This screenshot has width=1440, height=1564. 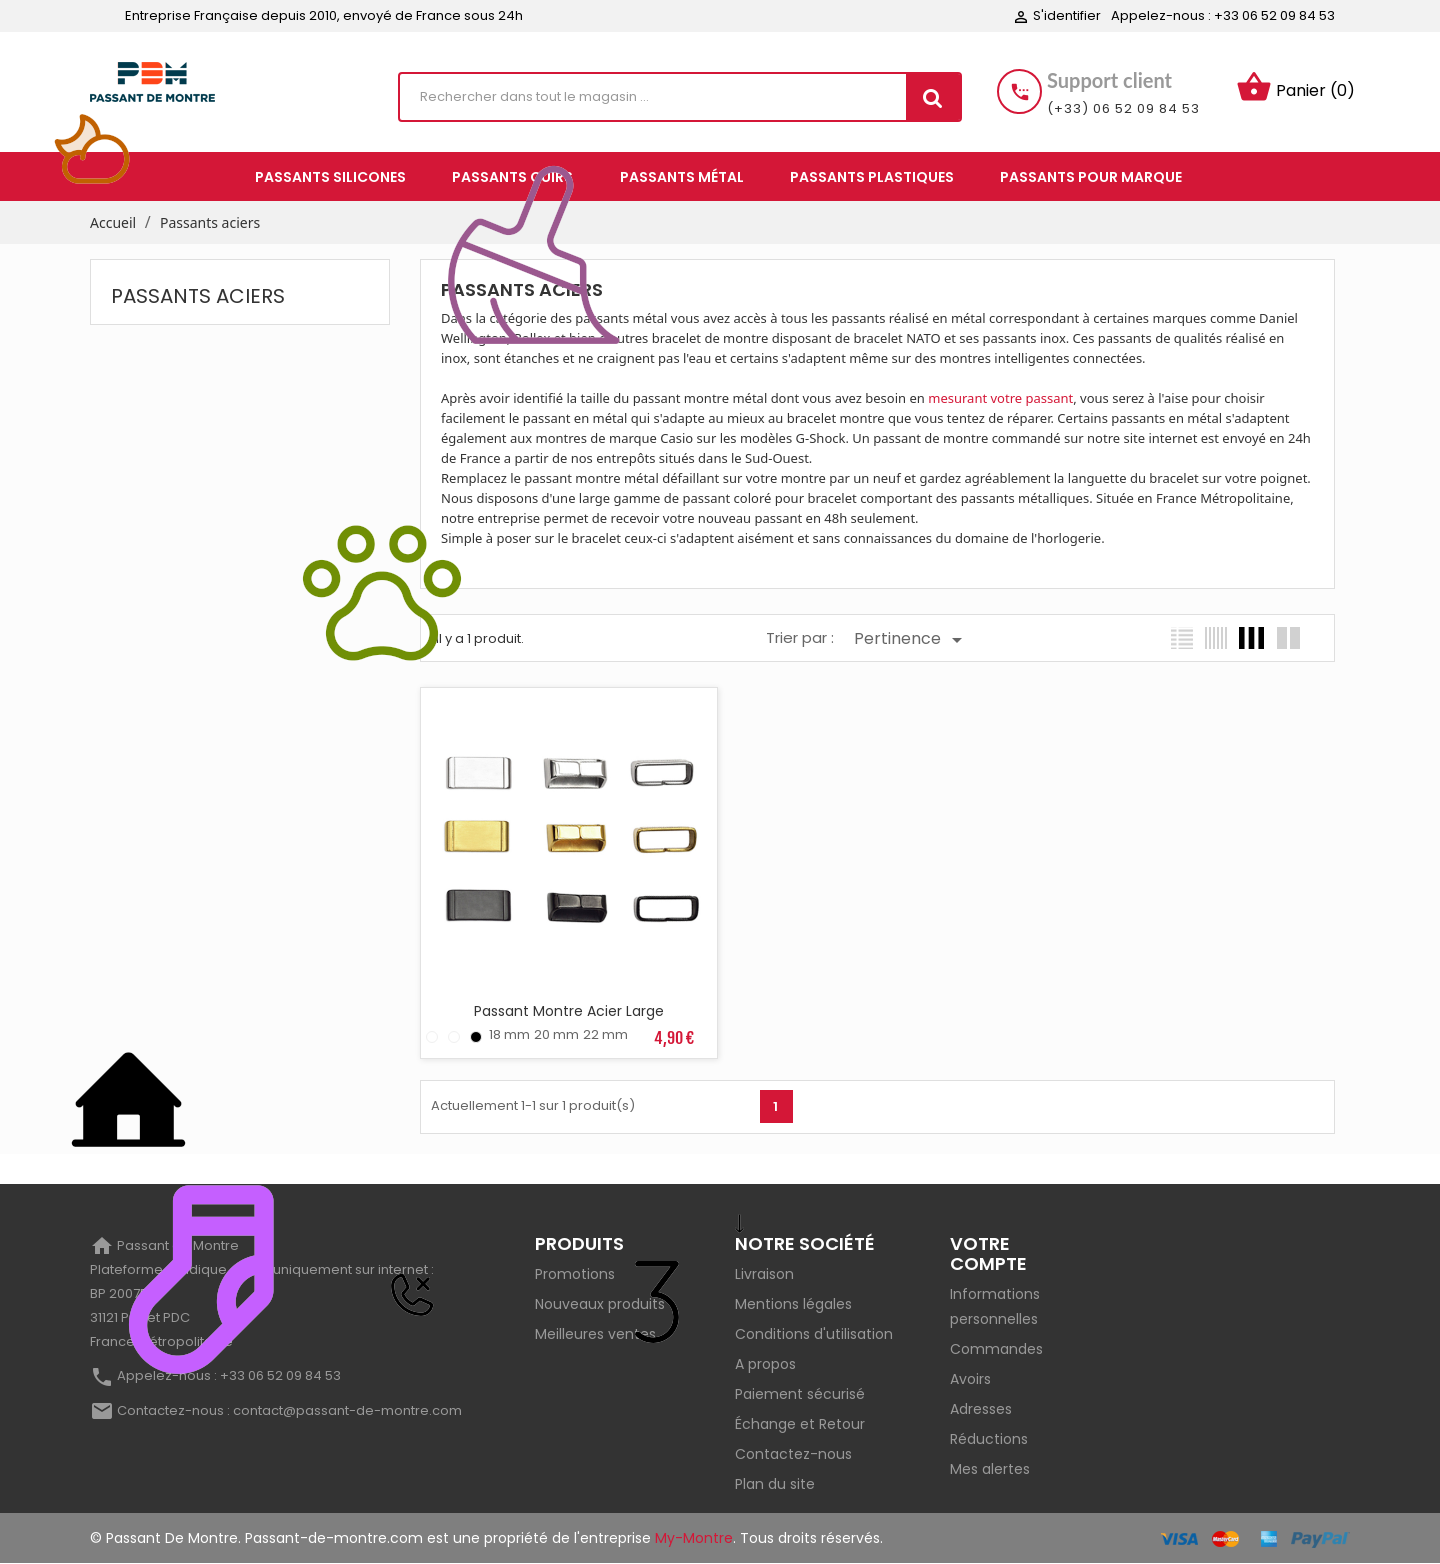 I want to click on access pet-related features or settings, so click(x=382, y=593).